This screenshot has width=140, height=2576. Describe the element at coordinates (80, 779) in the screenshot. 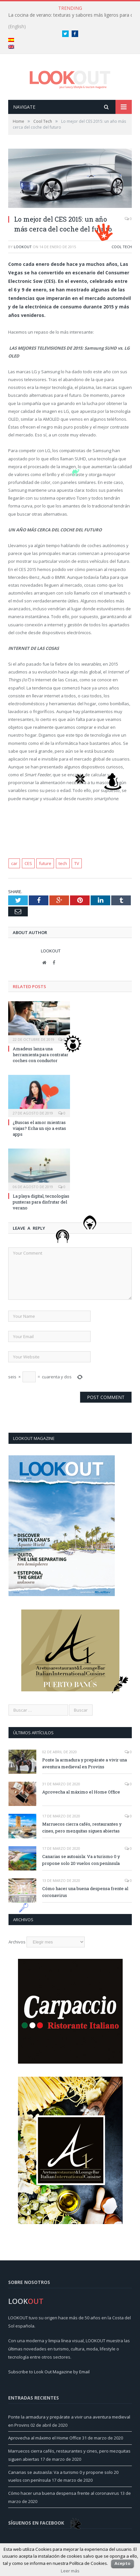

I see `decorative tile pattern from azul board game` at that location.